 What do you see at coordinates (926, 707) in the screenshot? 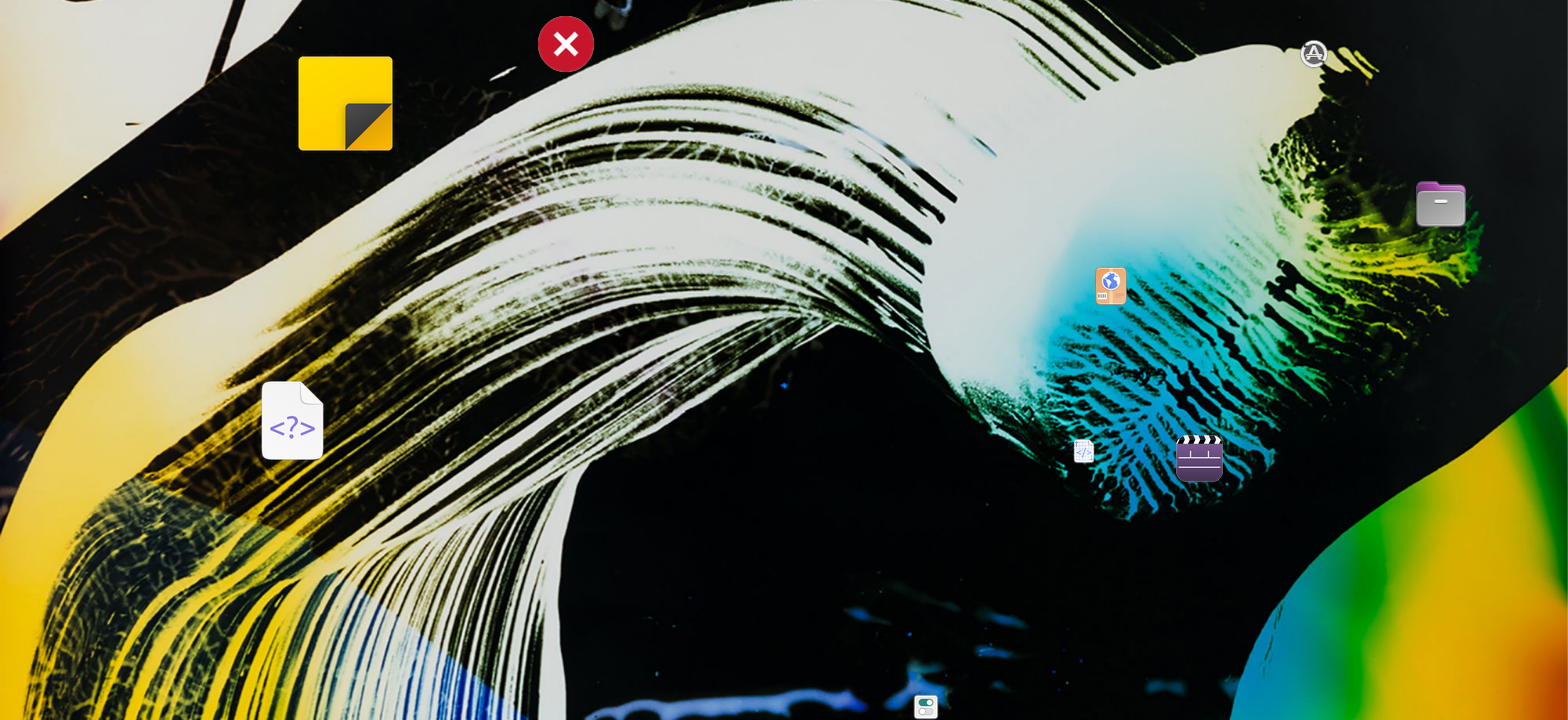
I see `open system settings or preferences` at bounding box center [926, 707].